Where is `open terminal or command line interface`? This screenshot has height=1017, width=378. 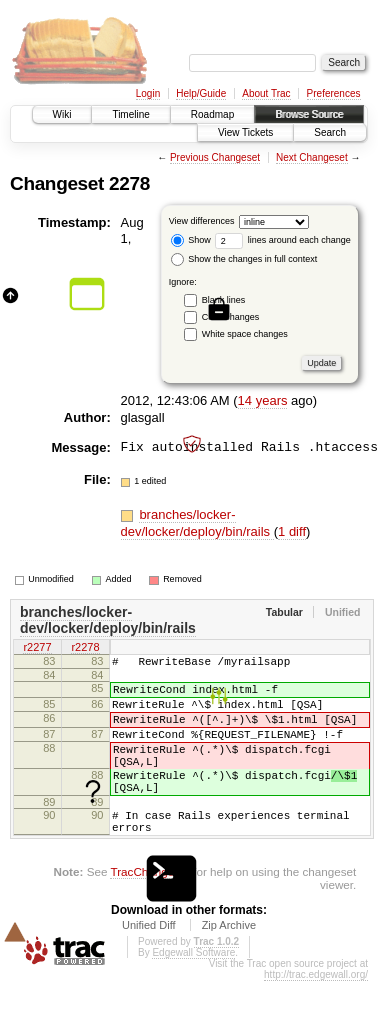
open terminal or command line interface is located at coordinates (171, 878).